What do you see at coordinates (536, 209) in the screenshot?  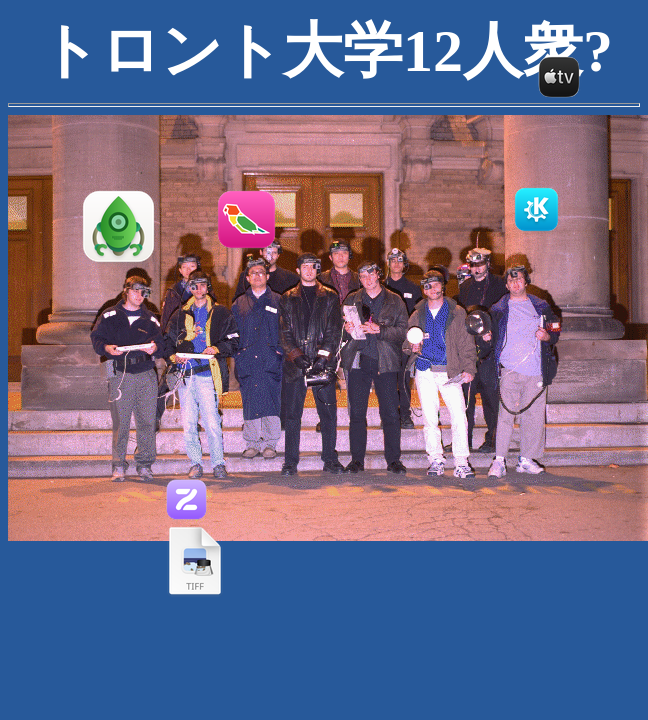 I see `launch kde desktop environment settings` at bounding box center [536, 209].